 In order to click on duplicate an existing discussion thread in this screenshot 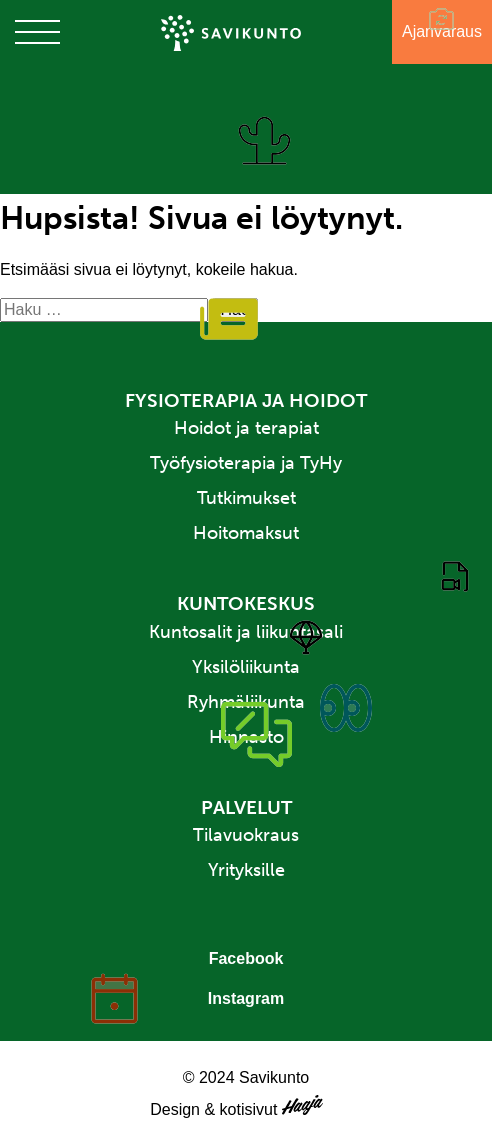, I will do `click(256, 734)`.